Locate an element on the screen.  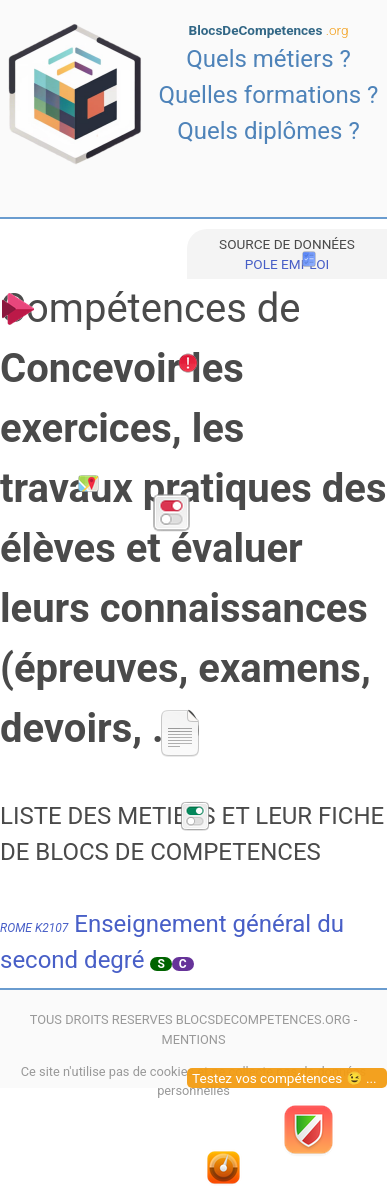
open firewall configuration settings is located at coordinates (308, 1129).